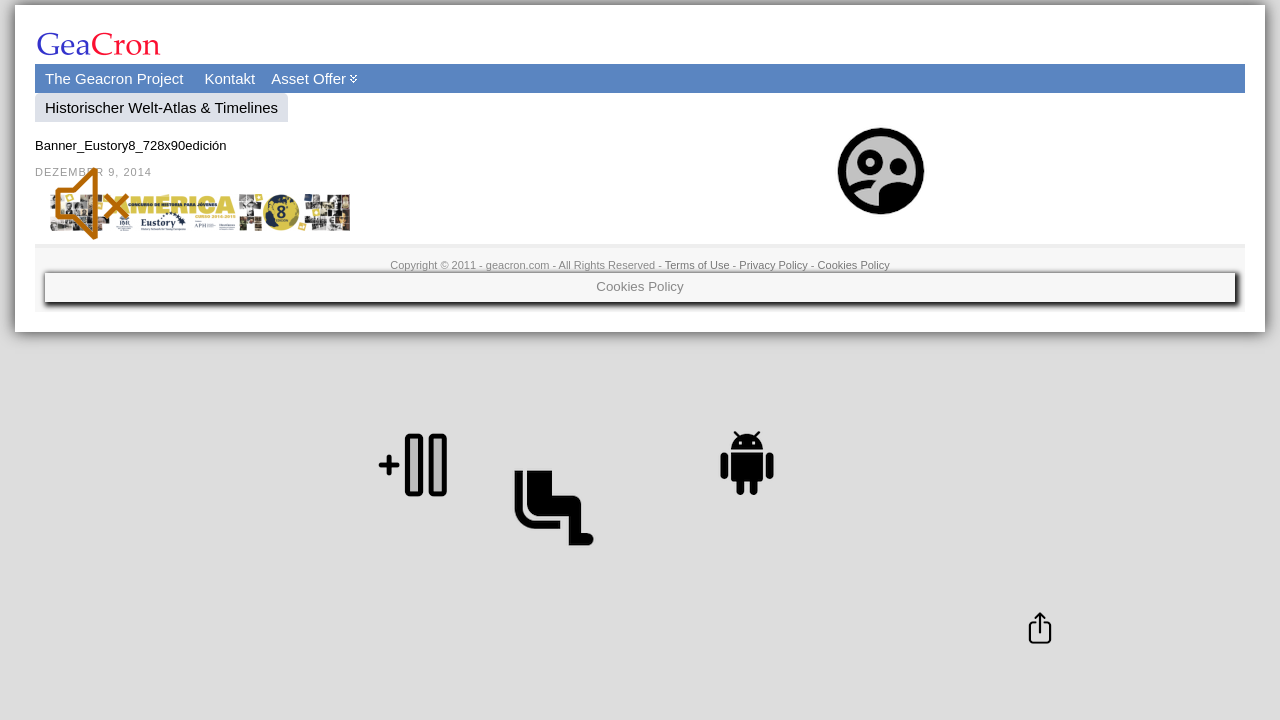 This screenshot has width=1280, height=720. Describe the element at coordinates (747, 463) in the screenshot. I see `android device or operating system indicator` at that location.